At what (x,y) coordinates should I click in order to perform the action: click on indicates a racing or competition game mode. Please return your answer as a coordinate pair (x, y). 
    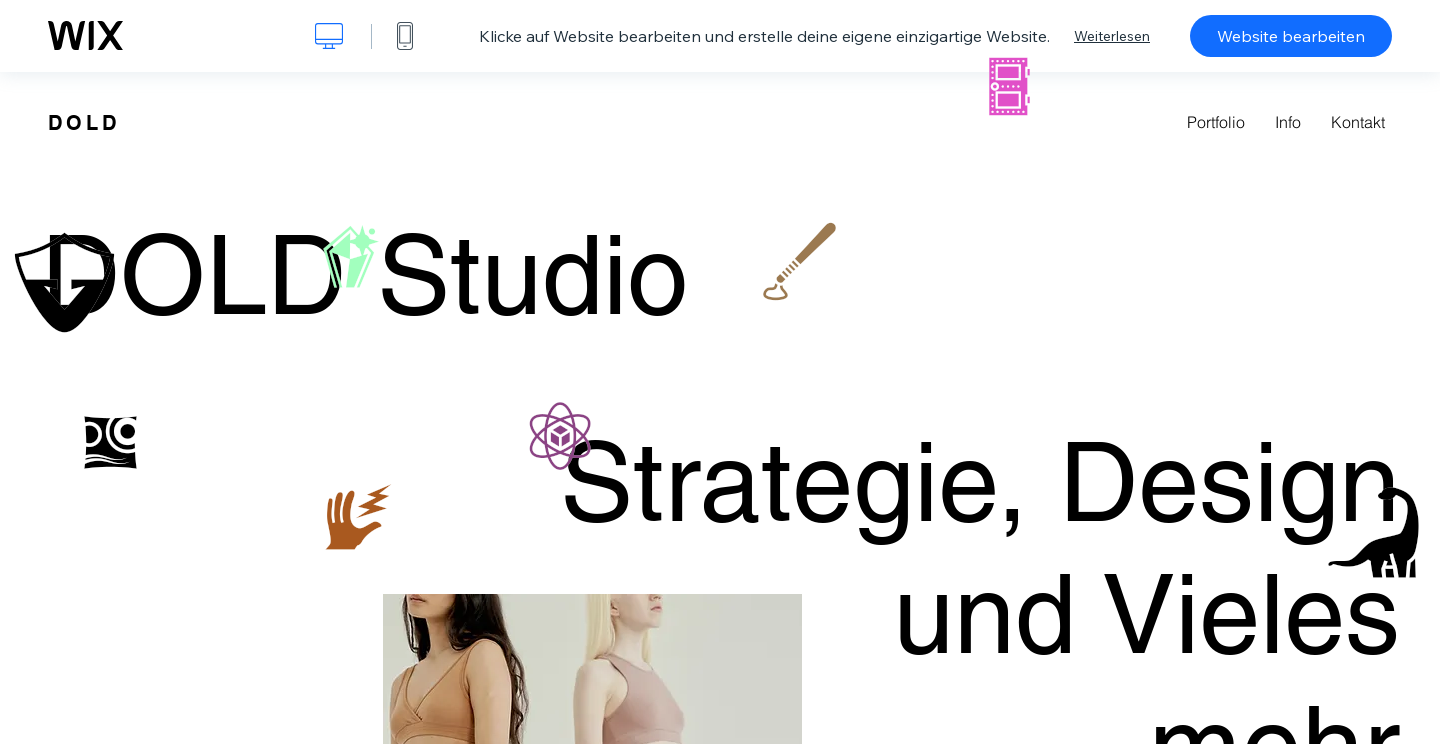
    Looking at the image, I should click on (348, 256).